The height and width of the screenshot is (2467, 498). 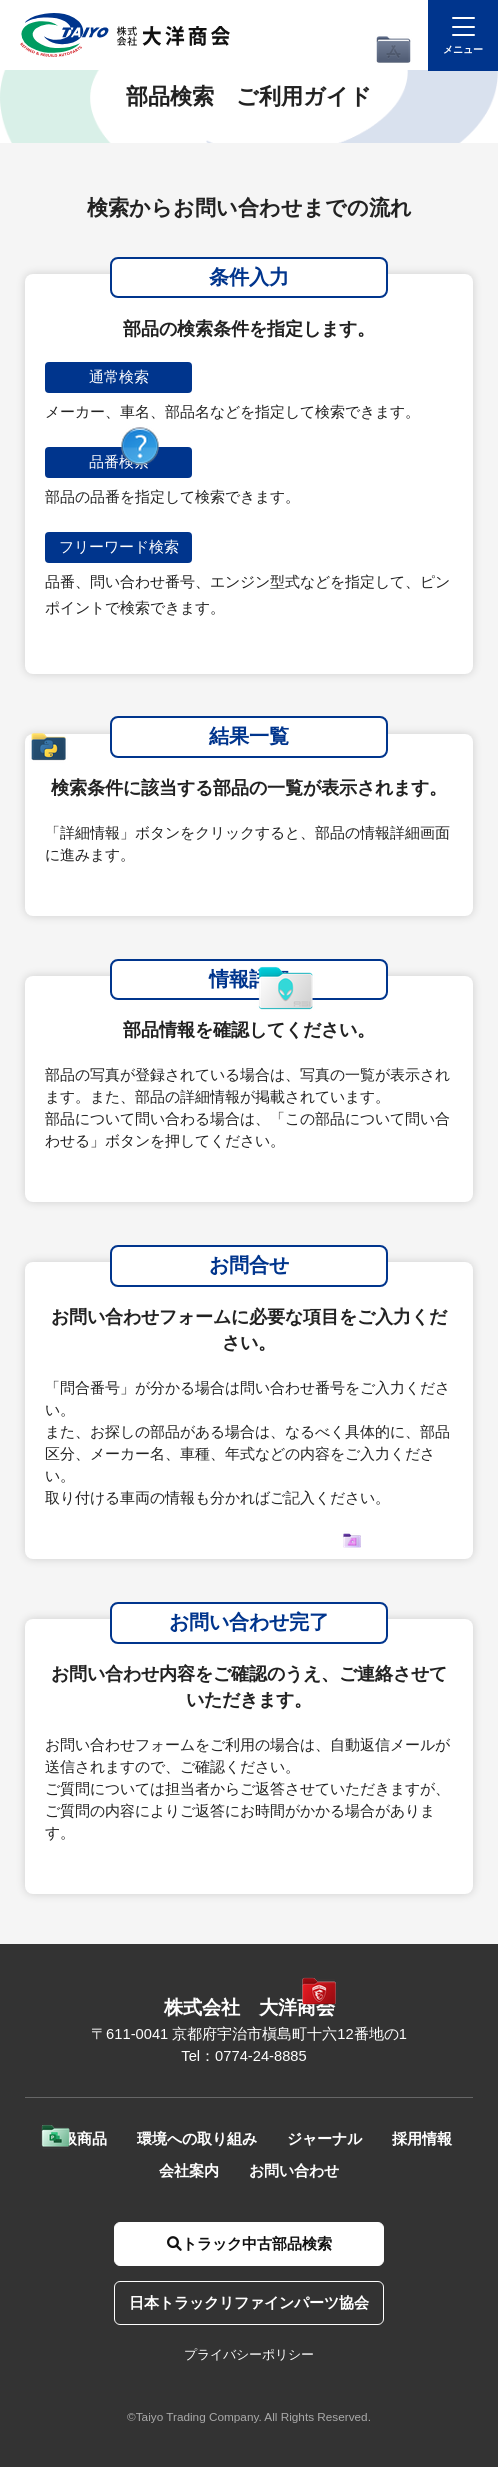 What do you see at coordinates (48, 747) in the screenshot?
I see `folder containing python project files` at bounding box center [48, 747].